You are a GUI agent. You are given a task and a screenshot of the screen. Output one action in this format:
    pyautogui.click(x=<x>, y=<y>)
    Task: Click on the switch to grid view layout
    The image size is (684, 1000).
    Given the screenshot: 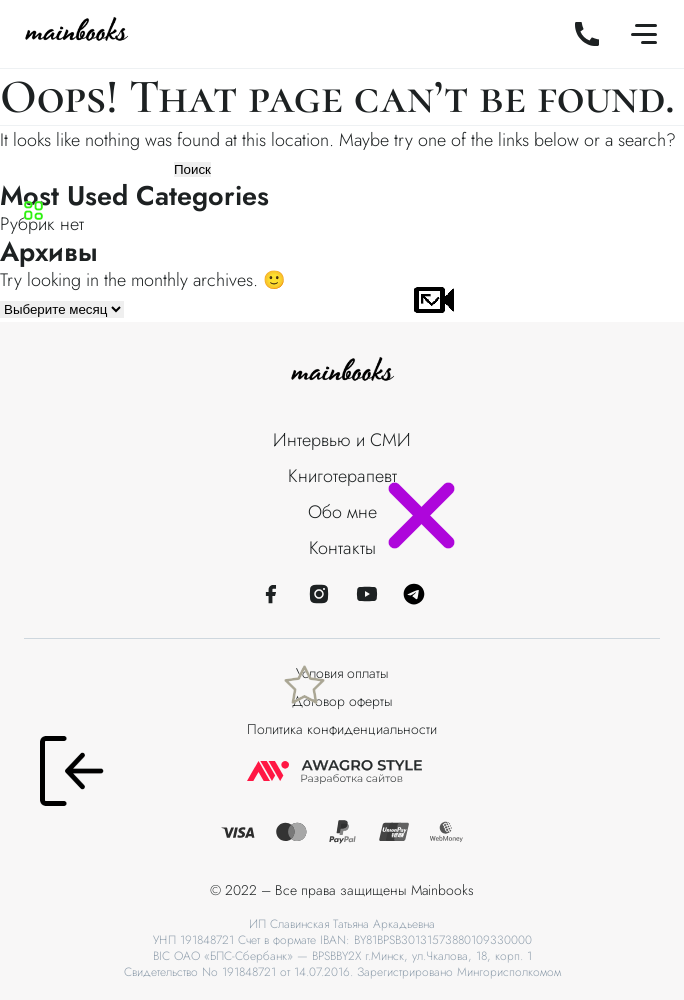 What is the action you would take?
    pyautogui.click(x=33, y=210)
    